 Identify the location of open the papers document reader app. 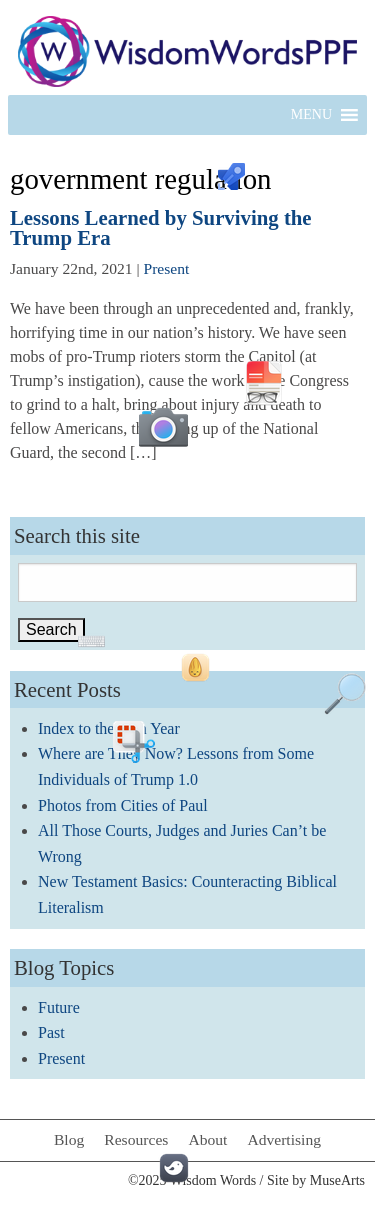
(264, 383).